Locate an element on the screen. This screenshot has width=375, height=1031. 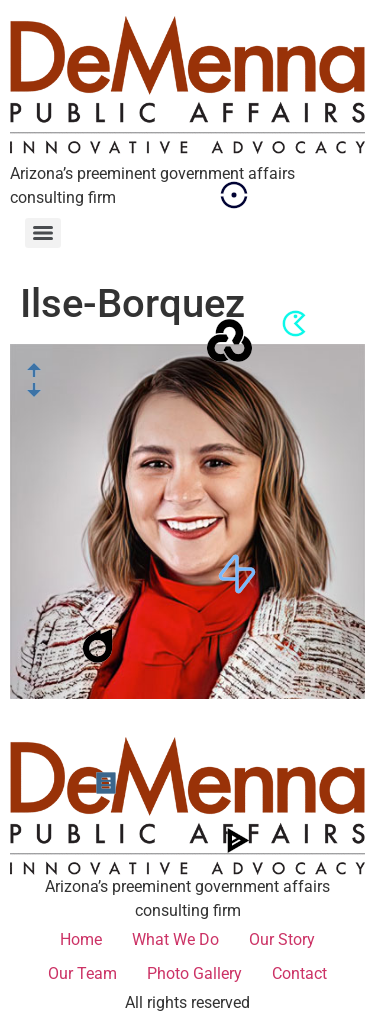
open games or gaming section is located at coordinates (295, 323).